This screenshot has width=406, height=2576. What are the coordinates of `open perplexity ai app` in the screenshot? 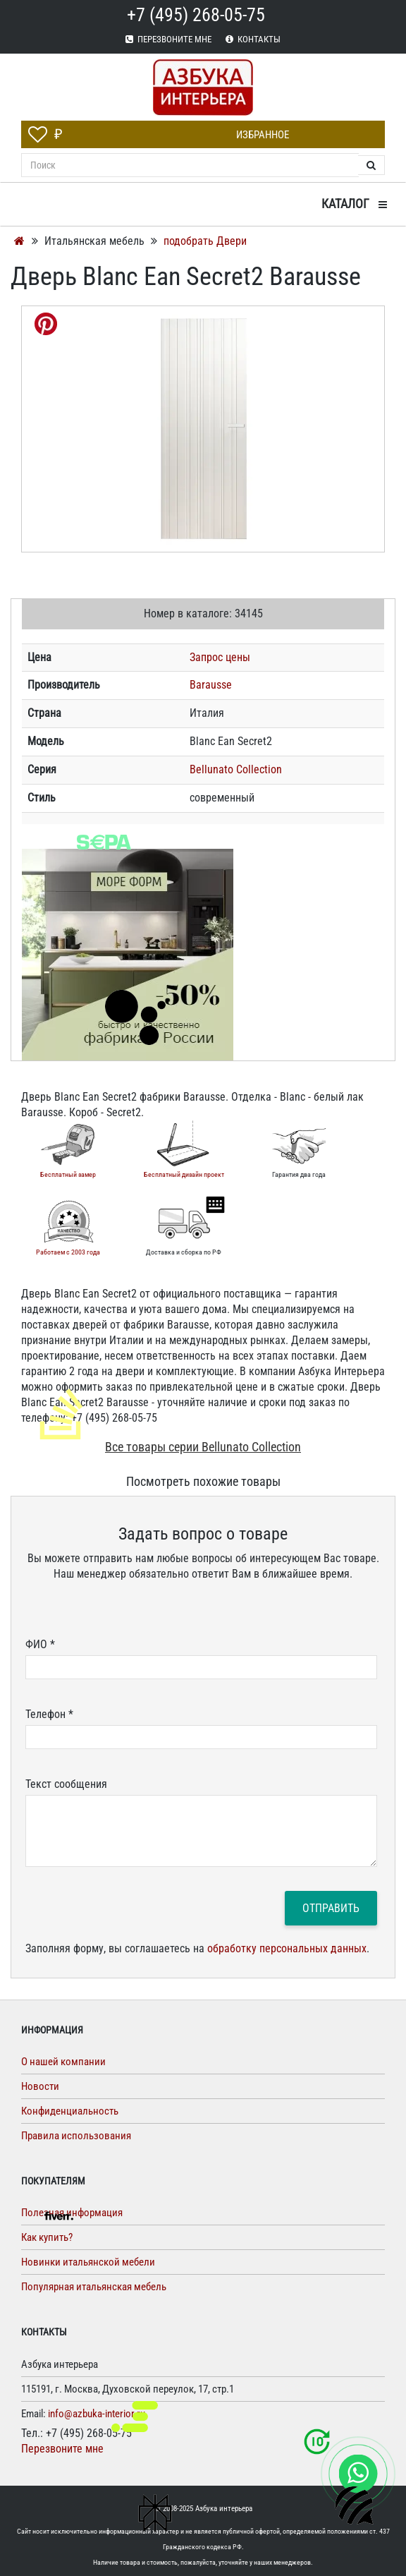 It's located at (155, 2513).